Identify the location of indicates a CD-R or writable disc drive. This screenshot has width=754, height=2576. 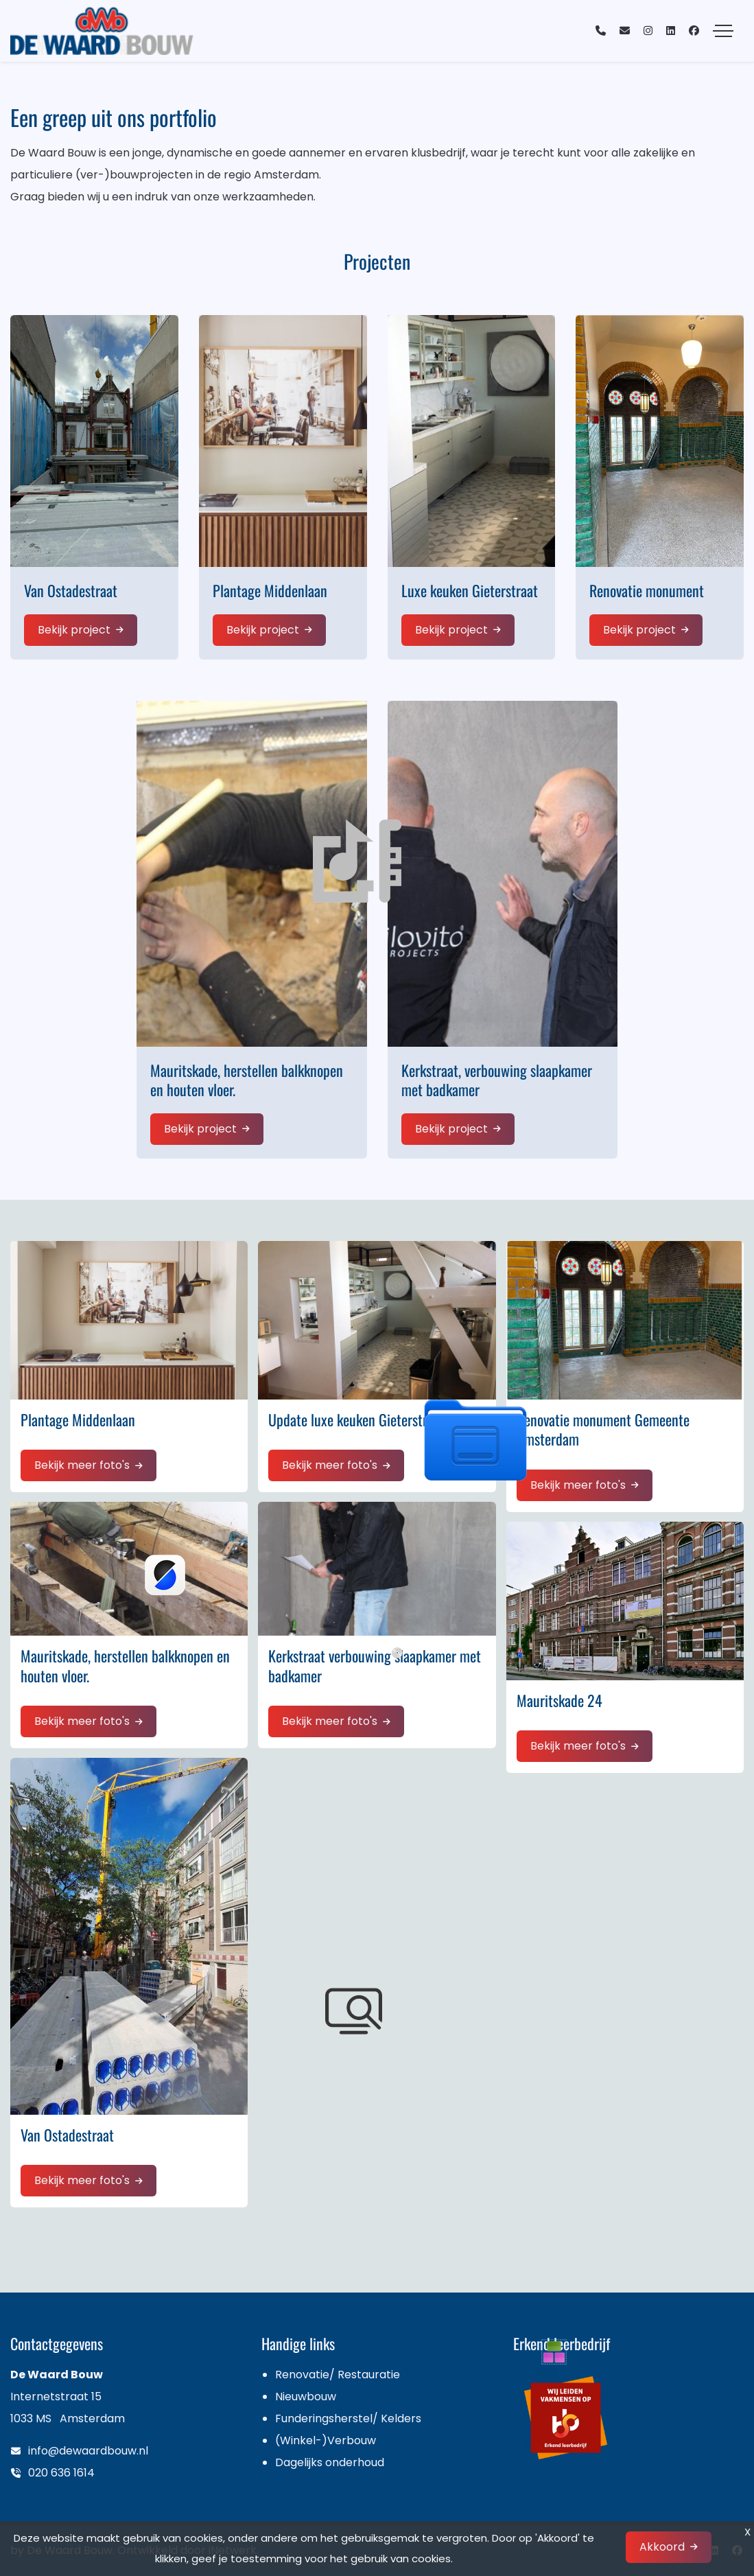
(397, 1653).